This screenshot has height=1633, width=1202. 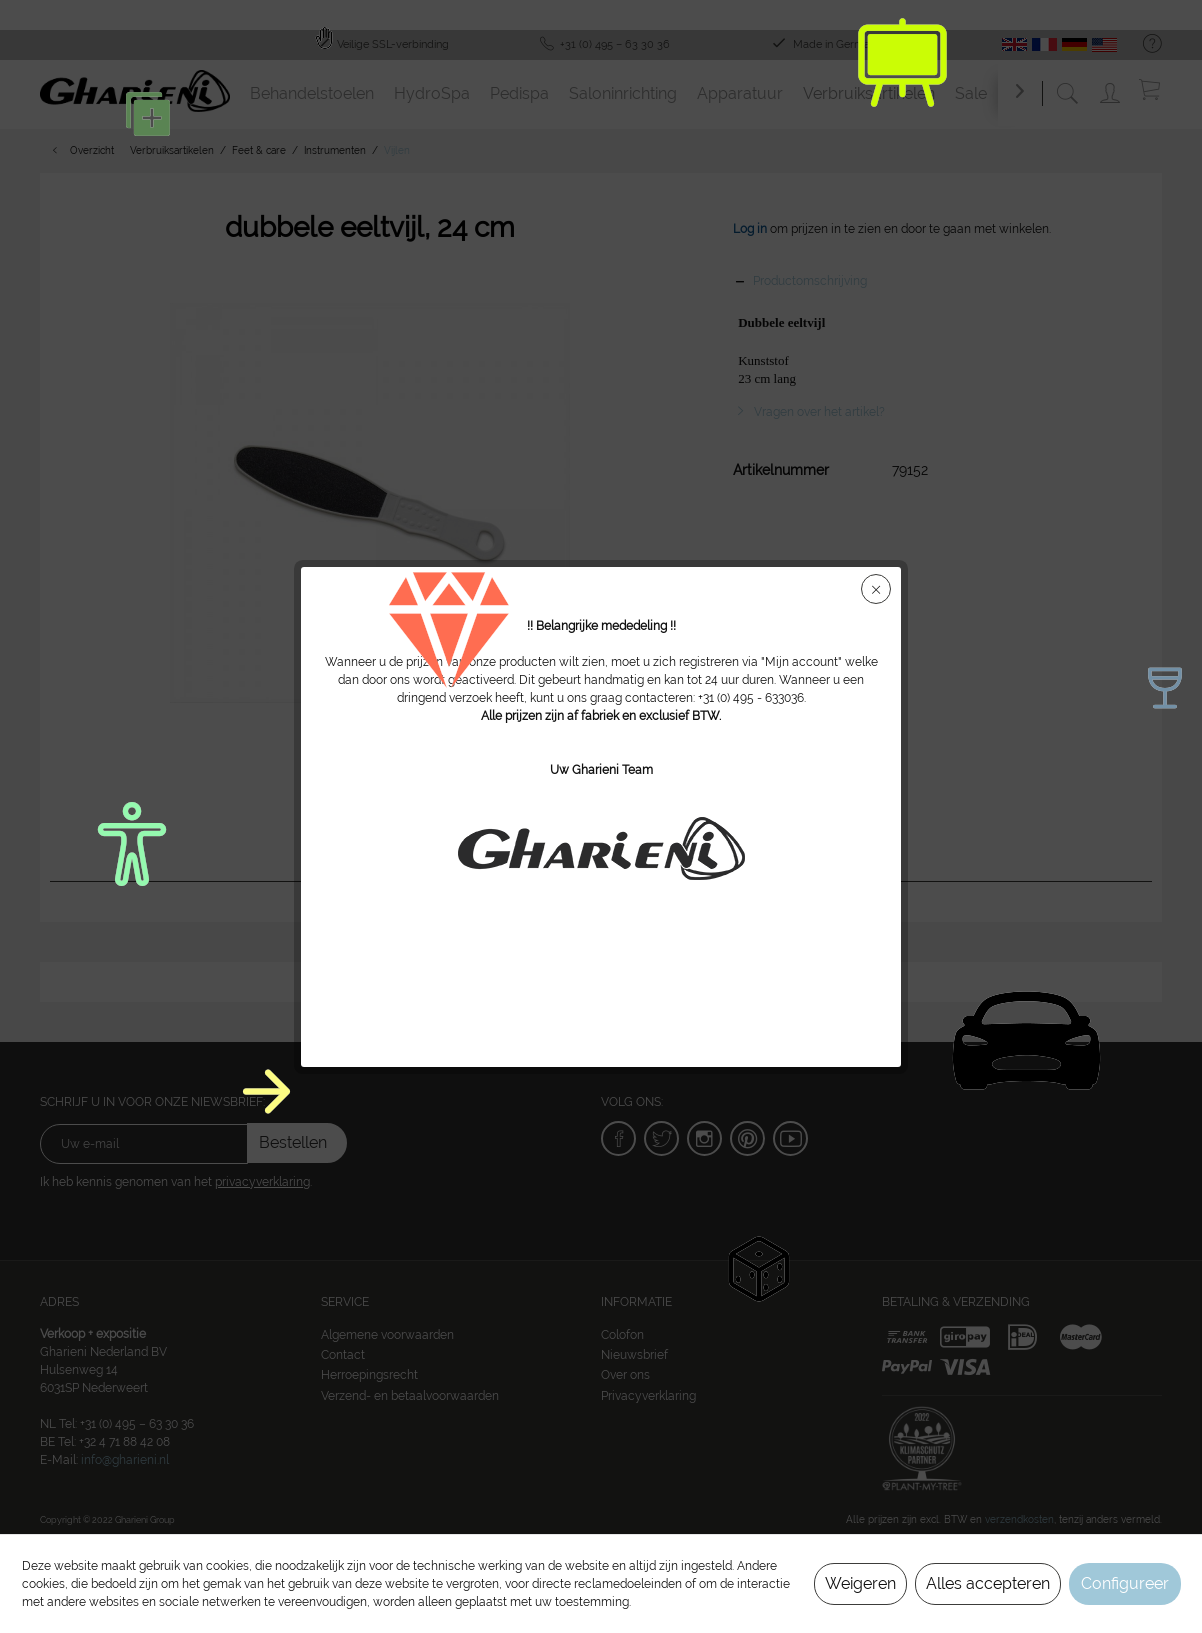 What do you see at coordinates (1026, 1040) in the screenshot?
I see `access vehicle or car-related features` at bounding box center [1026, 1040].